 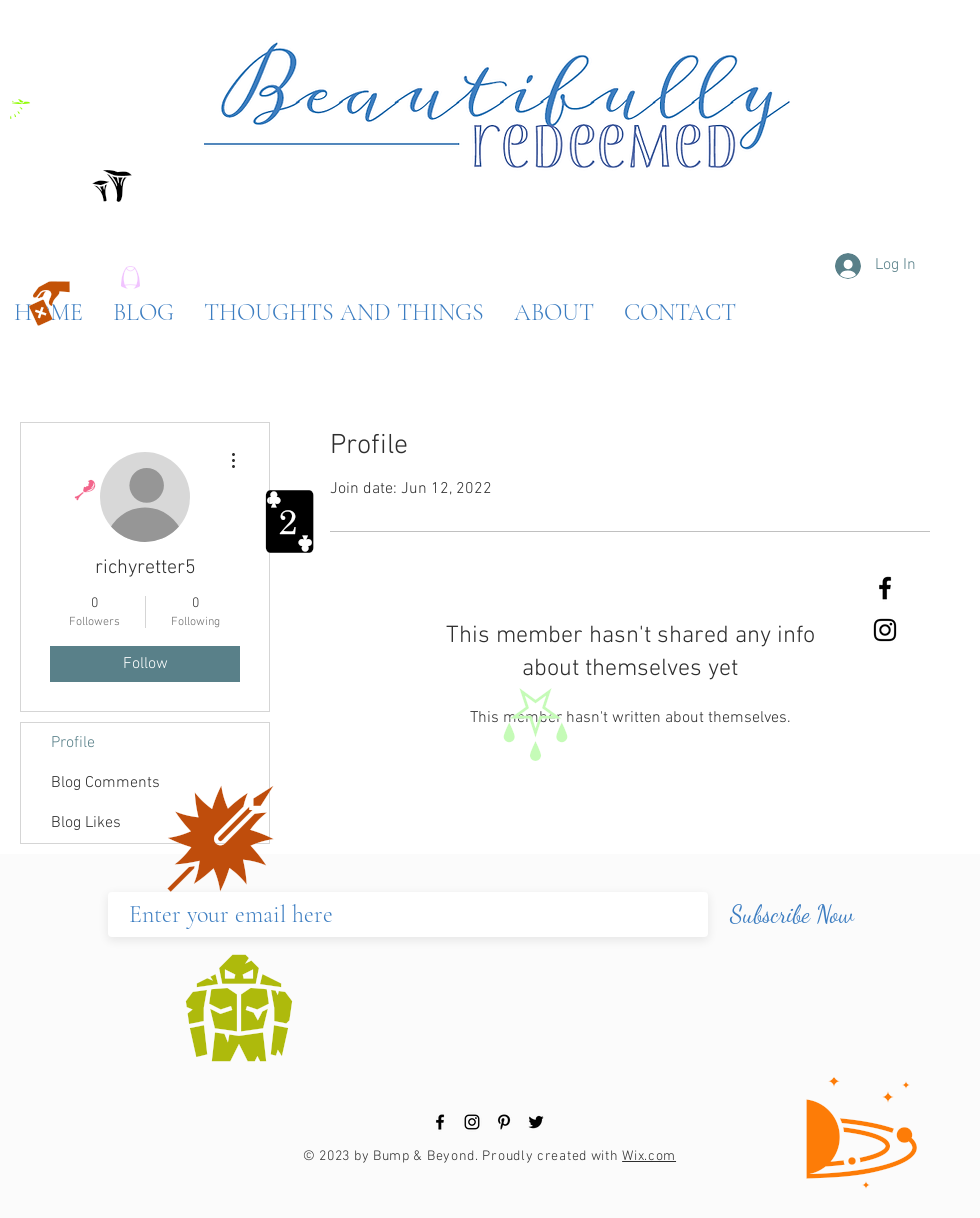 I want to click on summon or deploy a rock golem unit, so click(x=239, y=1008).